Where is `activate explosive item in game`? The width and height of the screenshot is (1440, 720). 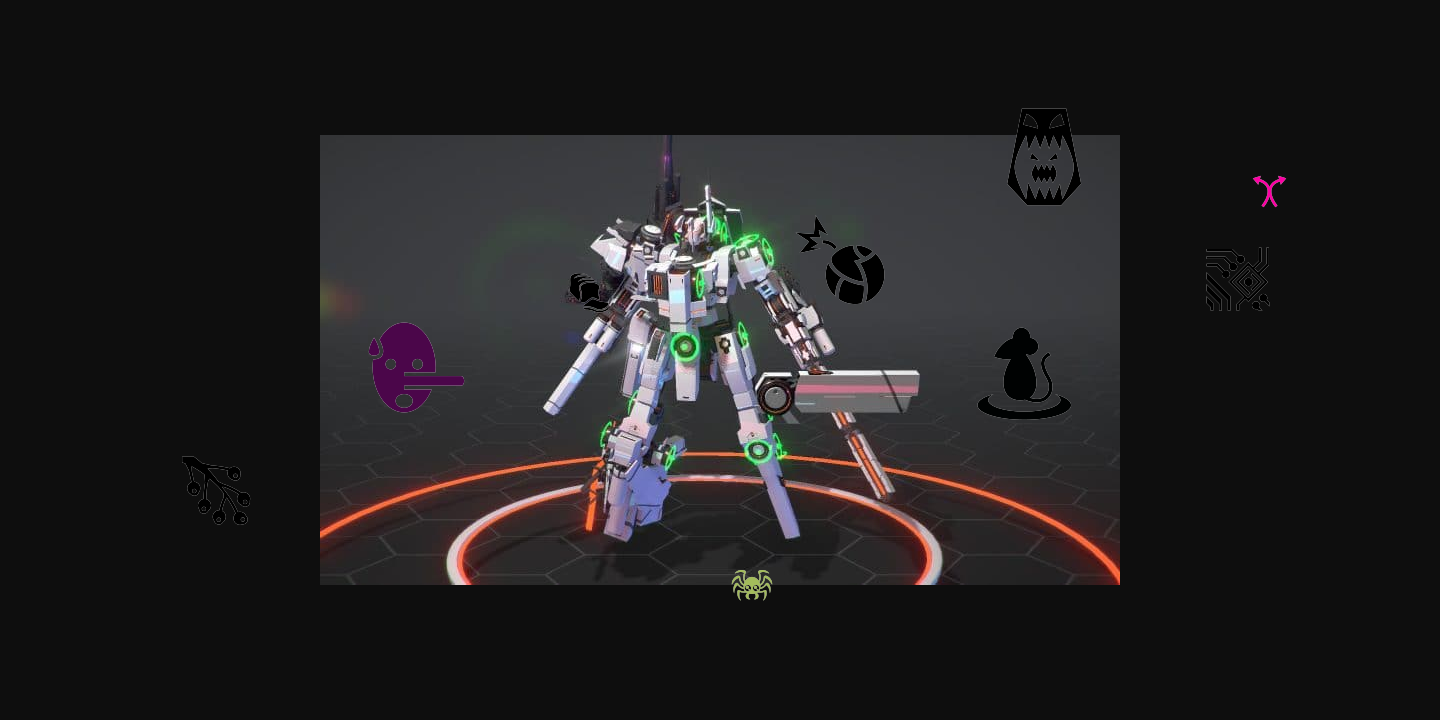
activate explosive item in game is located at coordinates (840, 260).